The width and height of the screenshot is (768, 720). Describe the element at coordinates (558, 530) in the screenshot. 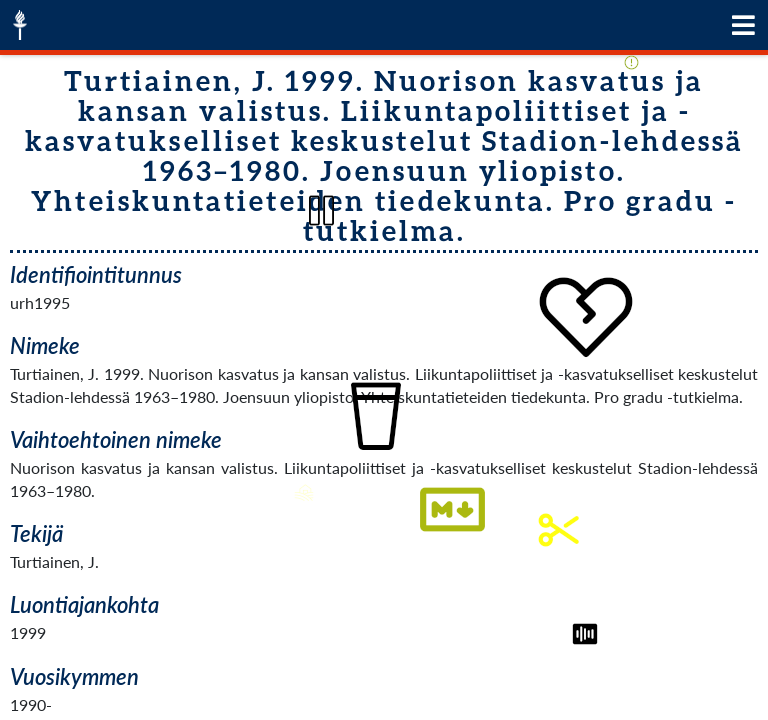

I see `cut selected content` at that location.